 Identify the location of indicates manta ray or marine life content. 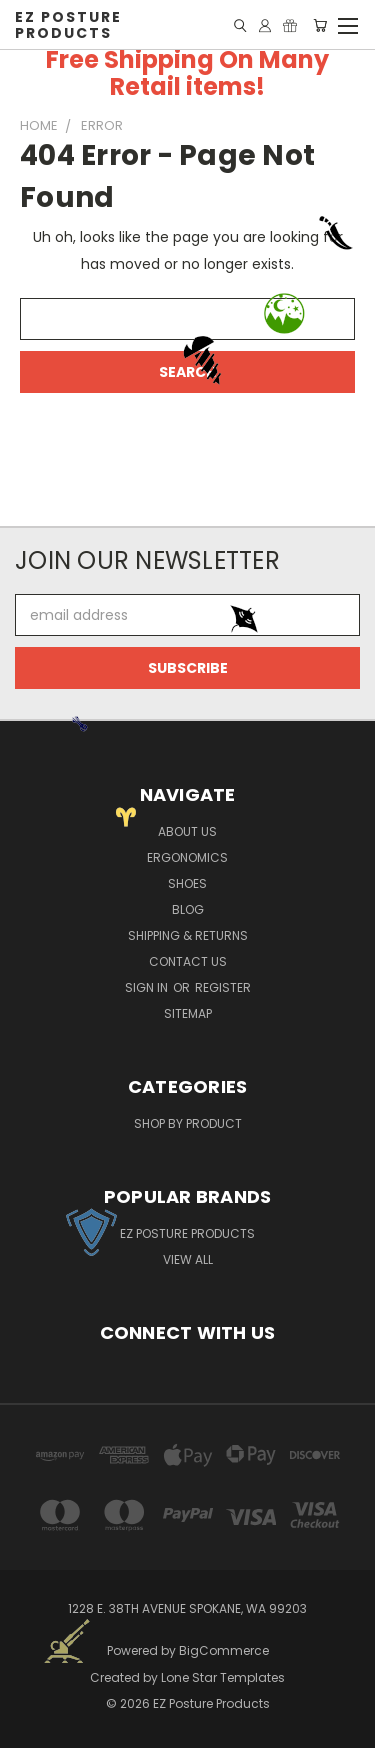
(244, 619).